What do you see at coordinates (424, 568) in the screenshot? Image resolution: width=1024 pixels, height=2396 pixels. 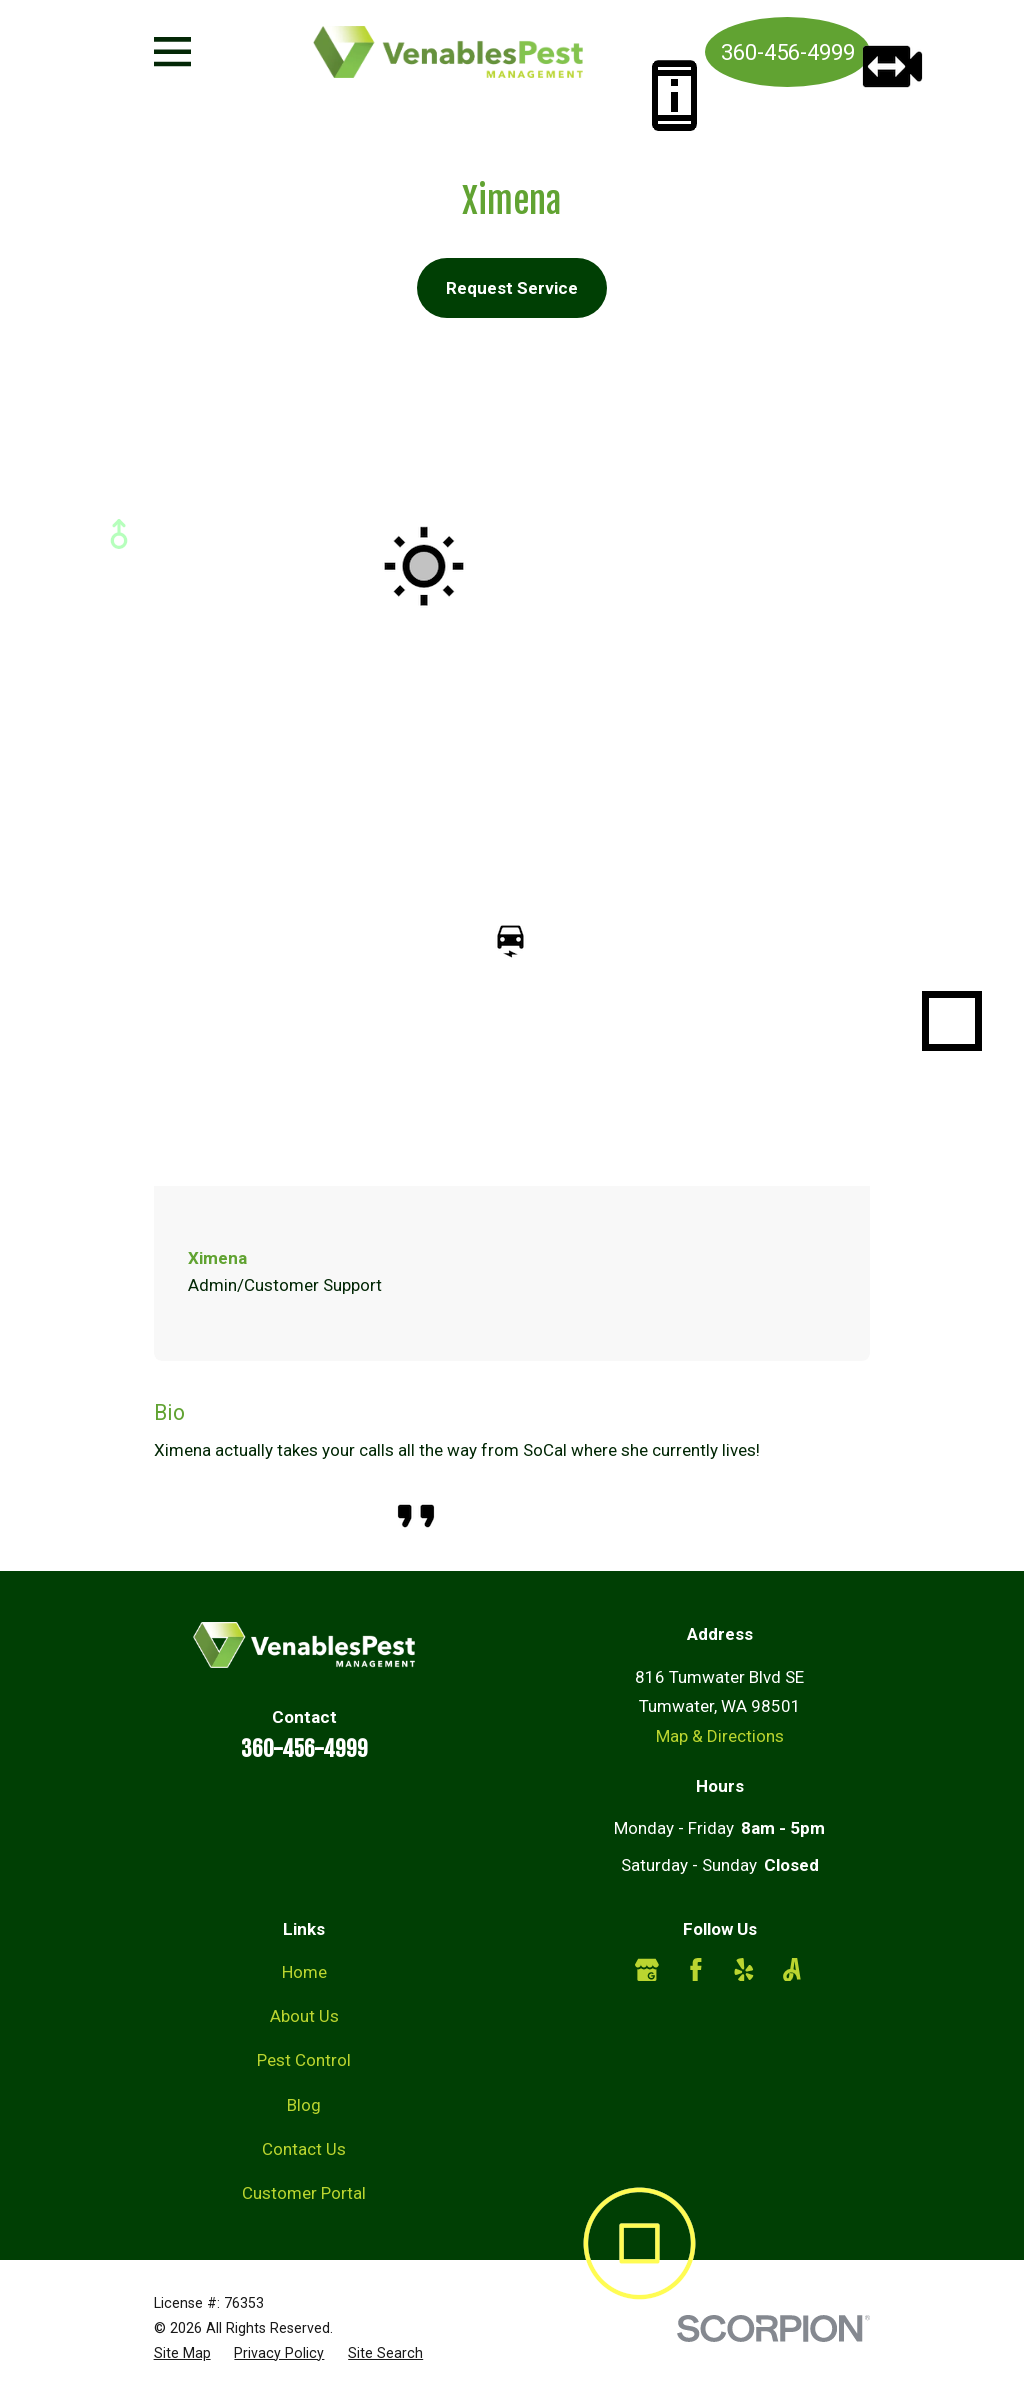 I see `toggle light mode or bright theme` at bounding box center [424, 568].